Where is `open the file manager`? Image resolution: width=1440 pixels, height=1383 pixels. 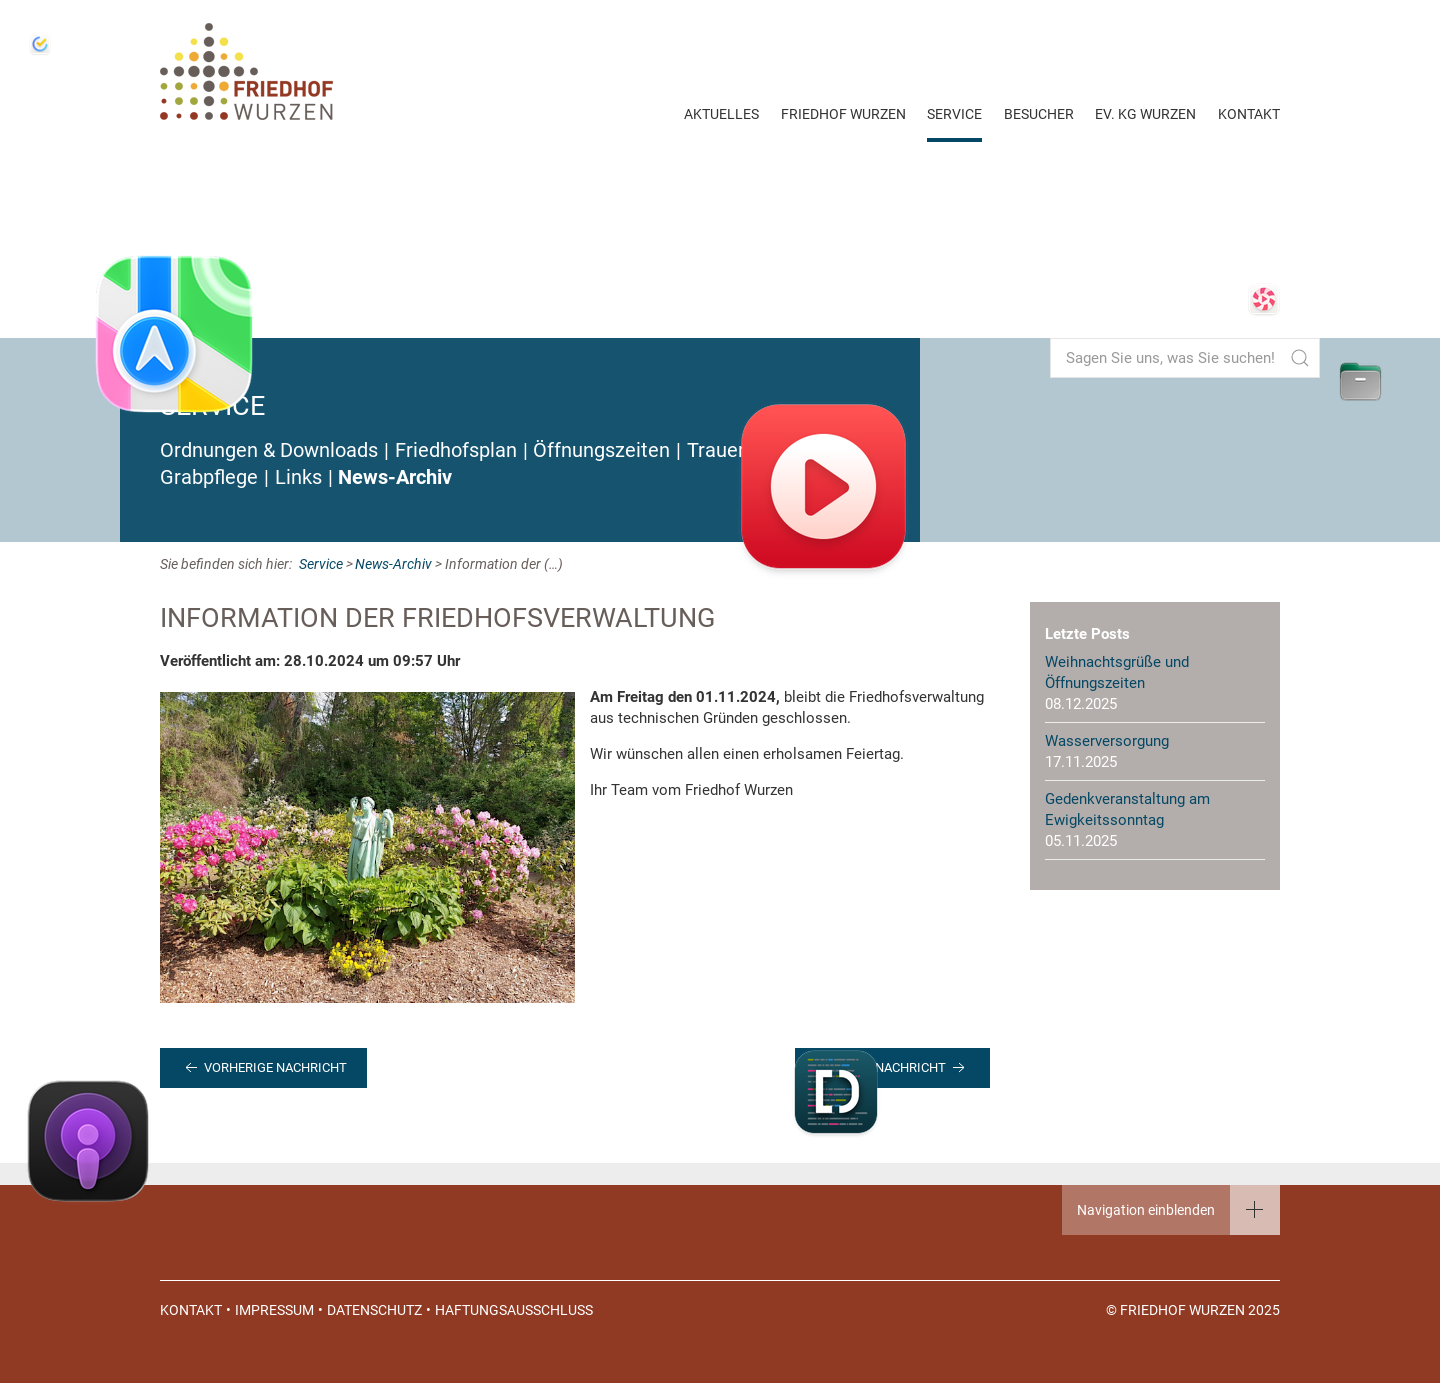 open the file manager is located at coordinates (1360, 381).